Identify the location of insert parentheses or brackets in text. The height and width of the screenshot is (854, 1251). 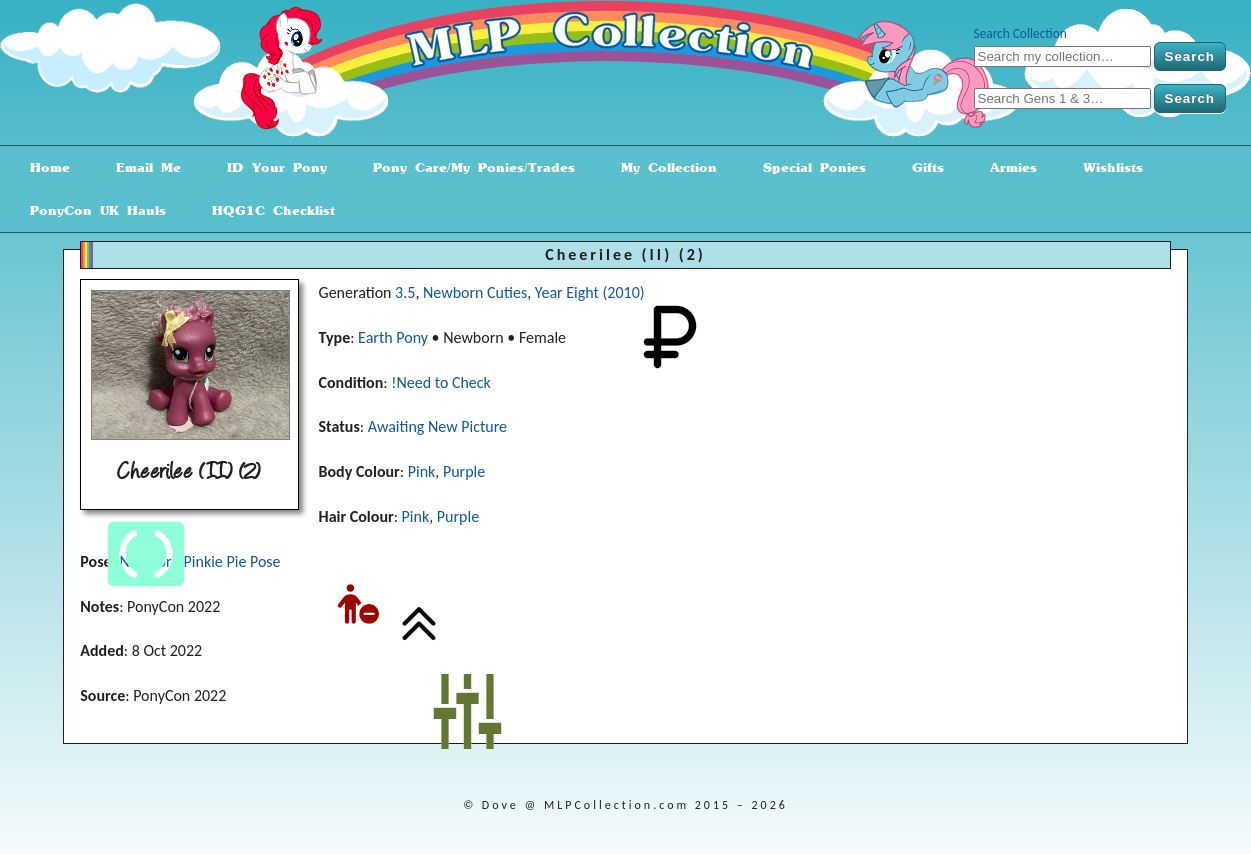
(146, 554).